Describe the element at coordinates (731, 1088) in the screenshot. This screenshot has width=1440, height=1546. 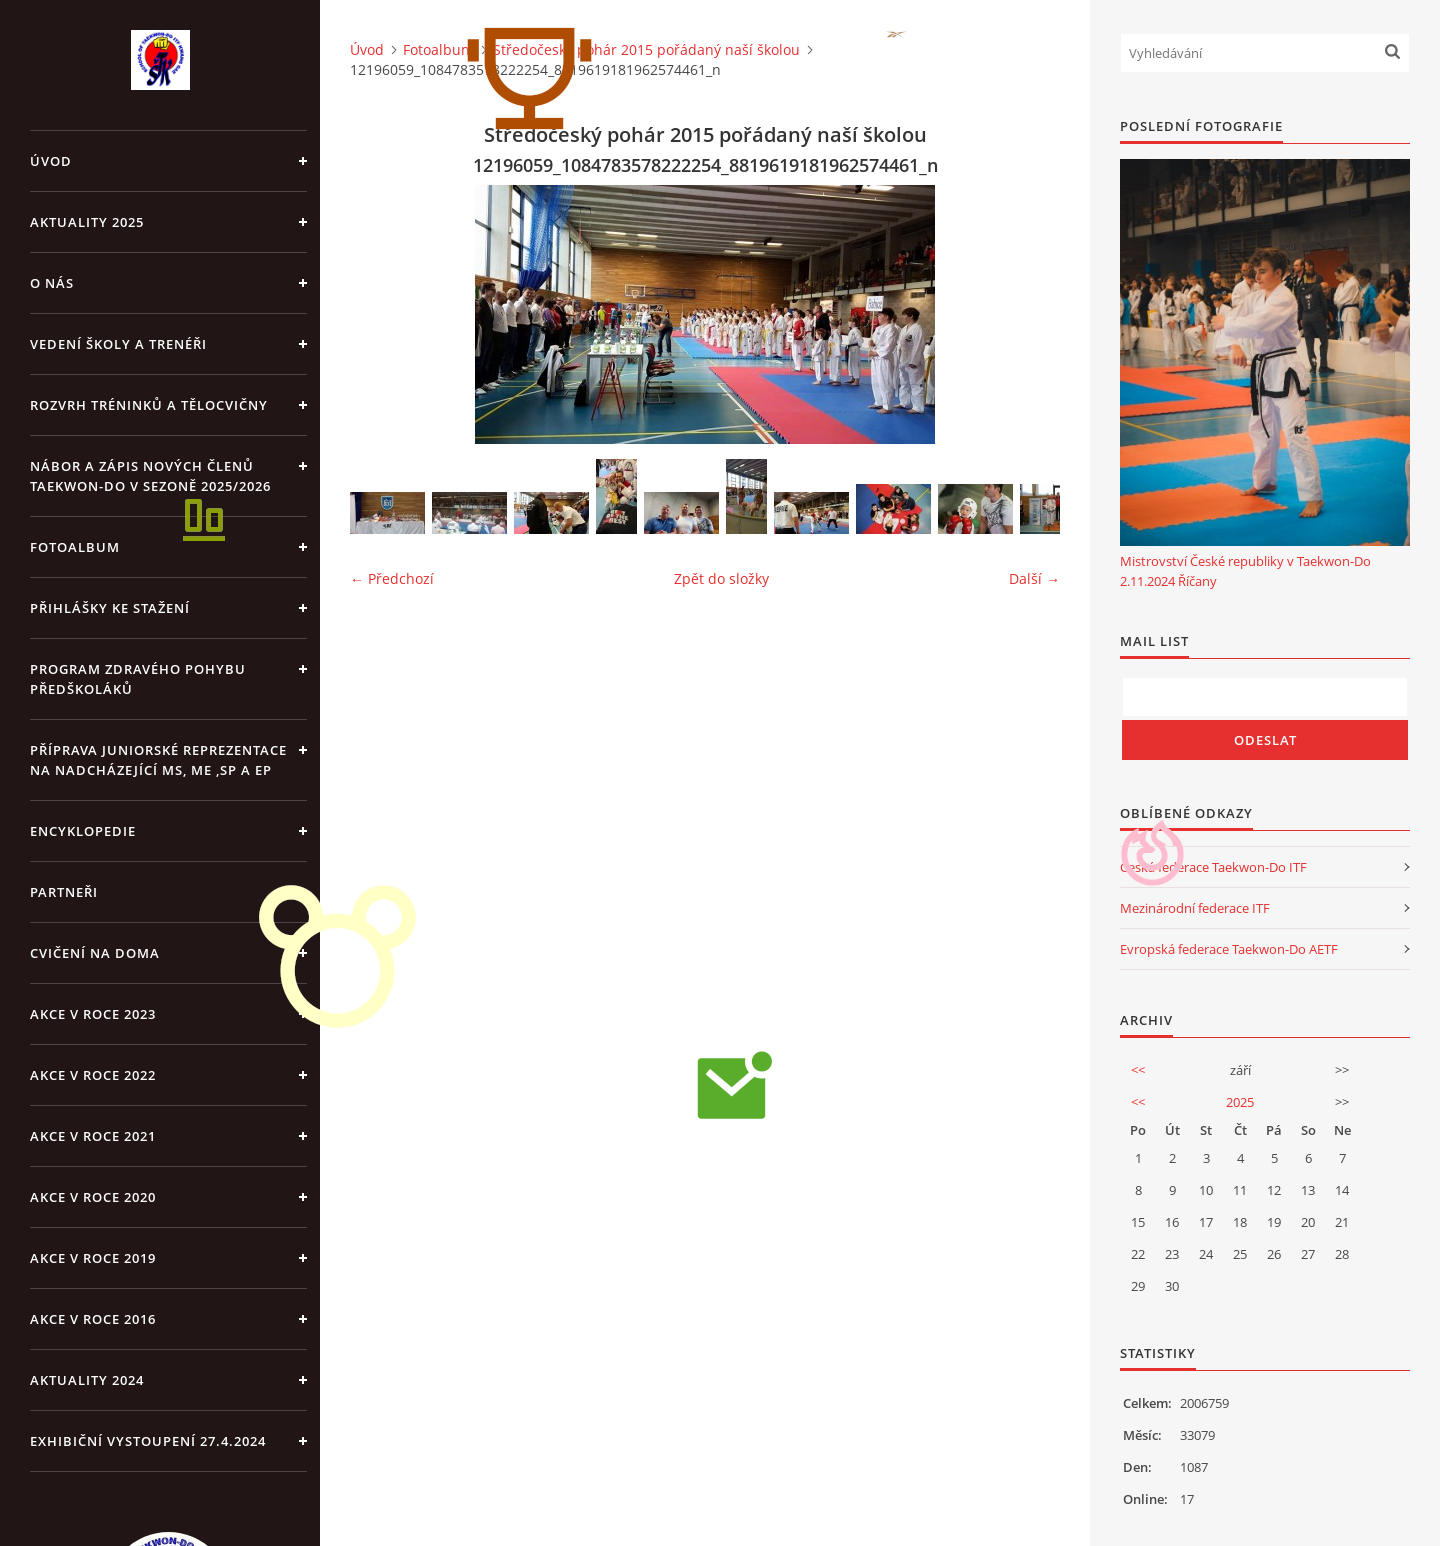
I see `indicates unread mail or messages` at that location.